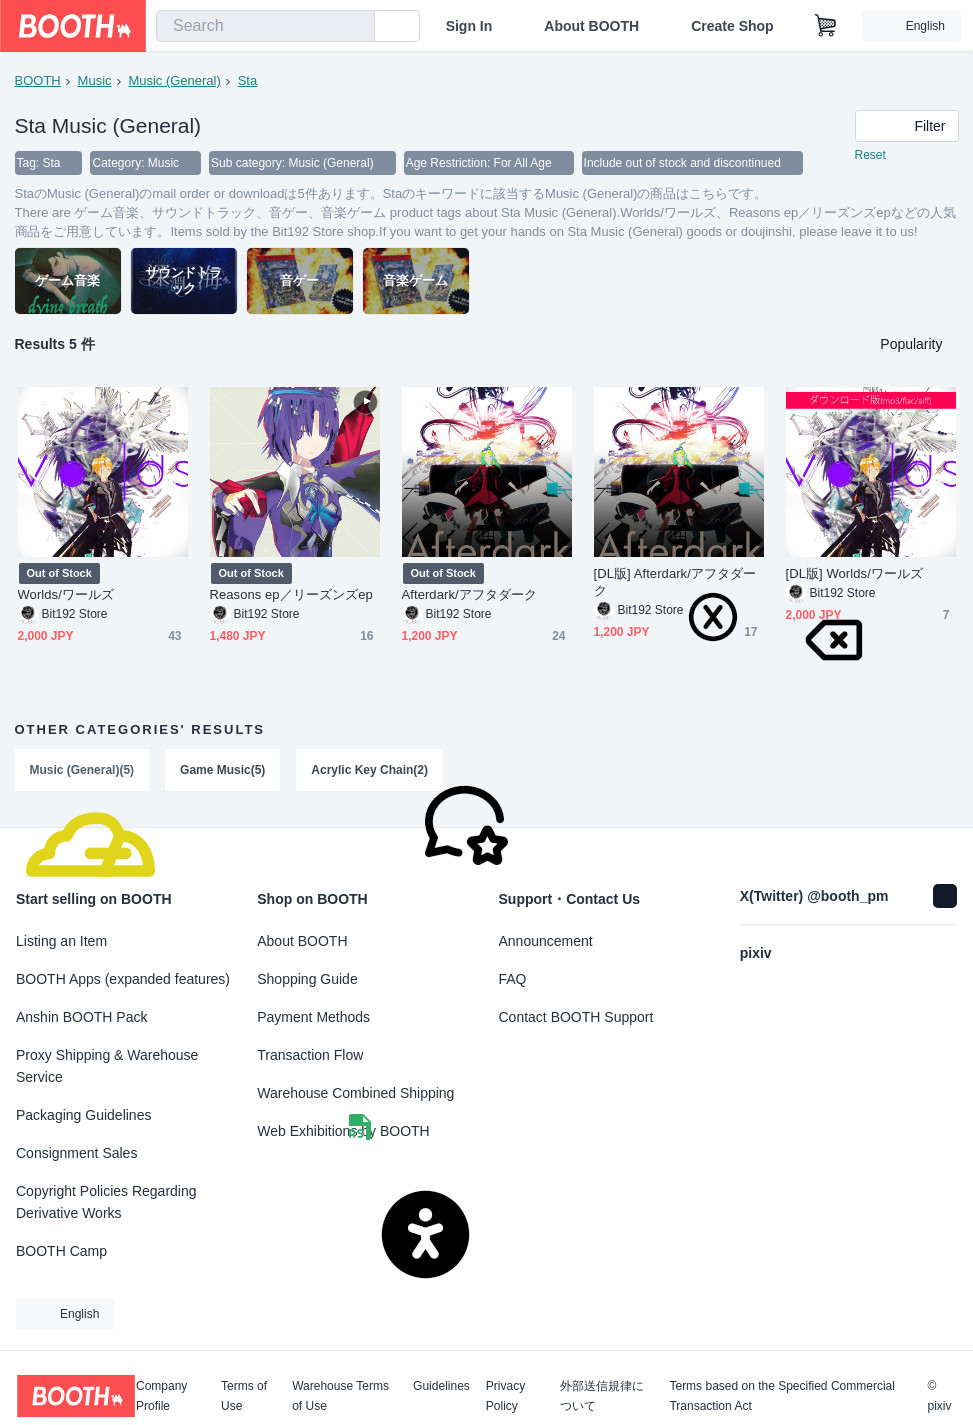 This screenshot has height=1425, width=973. Describe the element at coordinates (713, 617) in the screenshot. I see `xbox x button indicator` at that location.